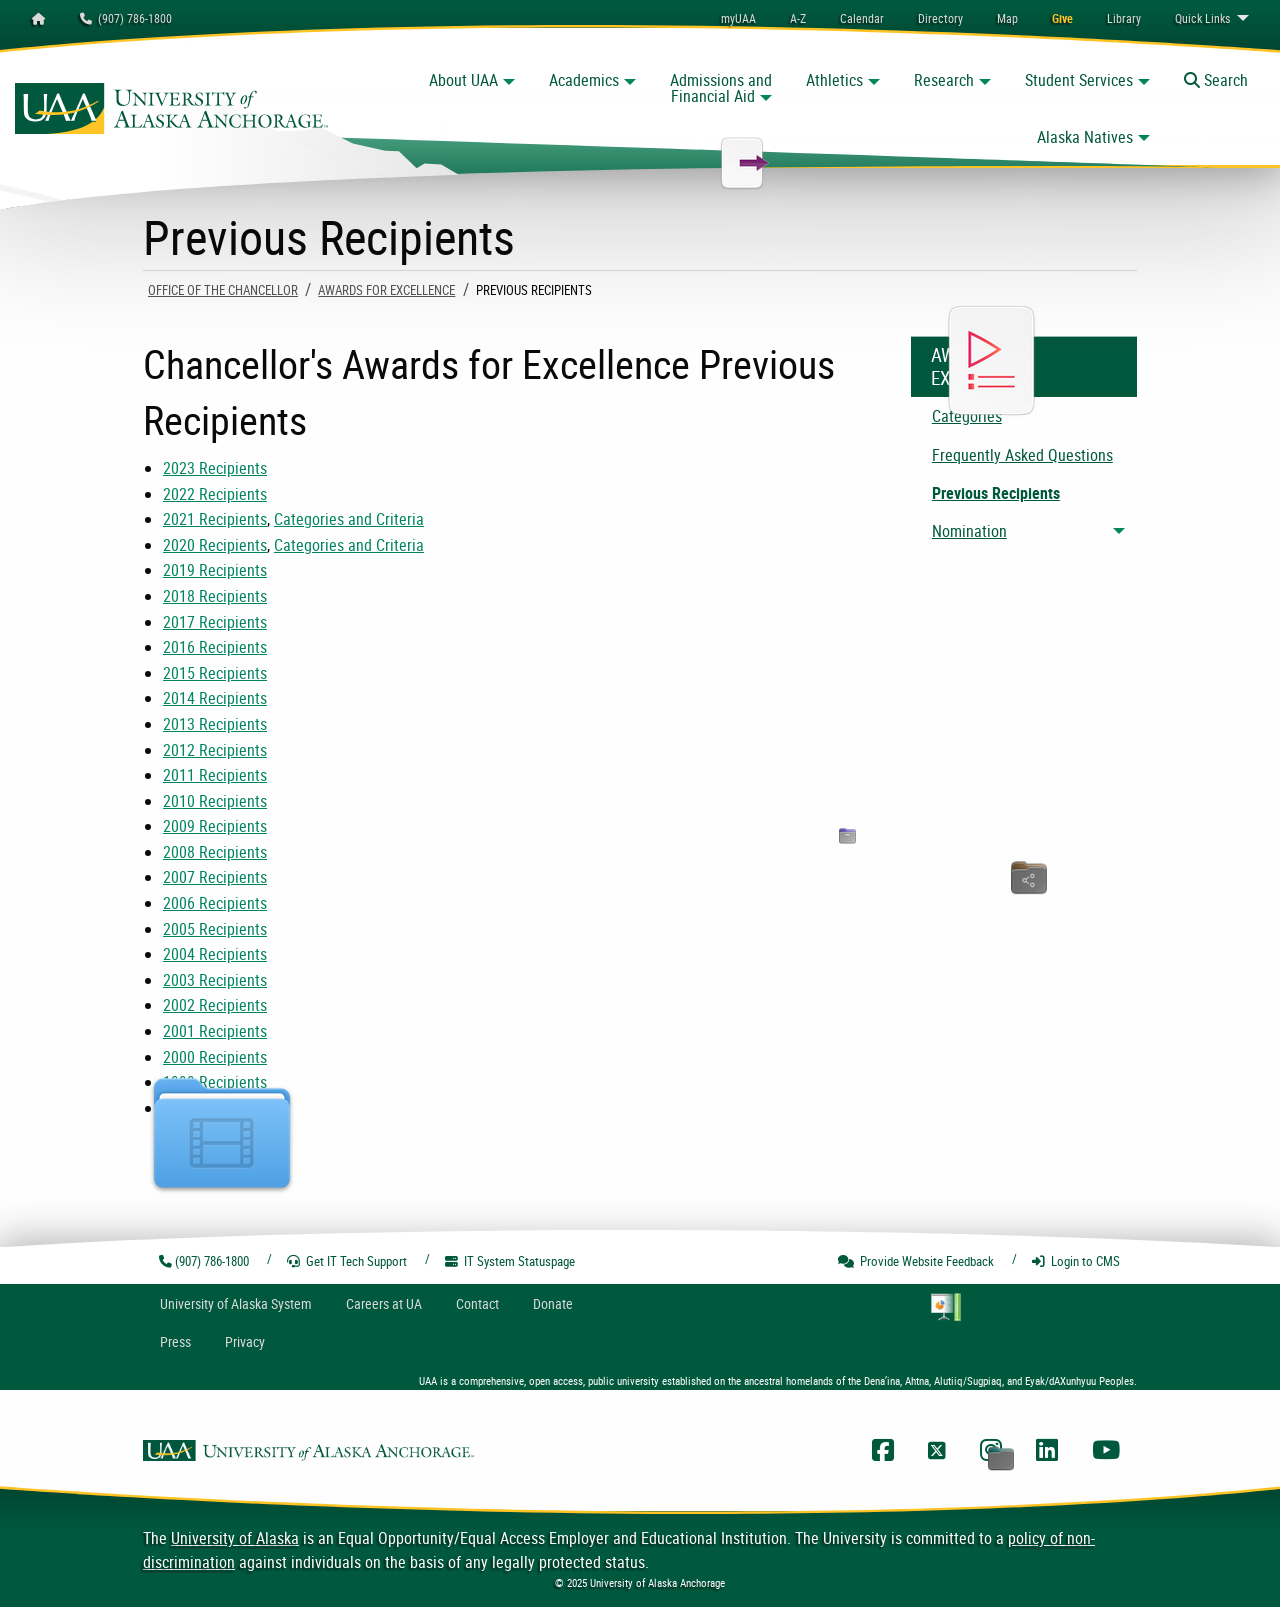 The image size is (1280, 1607). What do you see at coordinates (742, 163) in the screenshot?
I see `export document to another location or format` at bounding box center [742, 163].